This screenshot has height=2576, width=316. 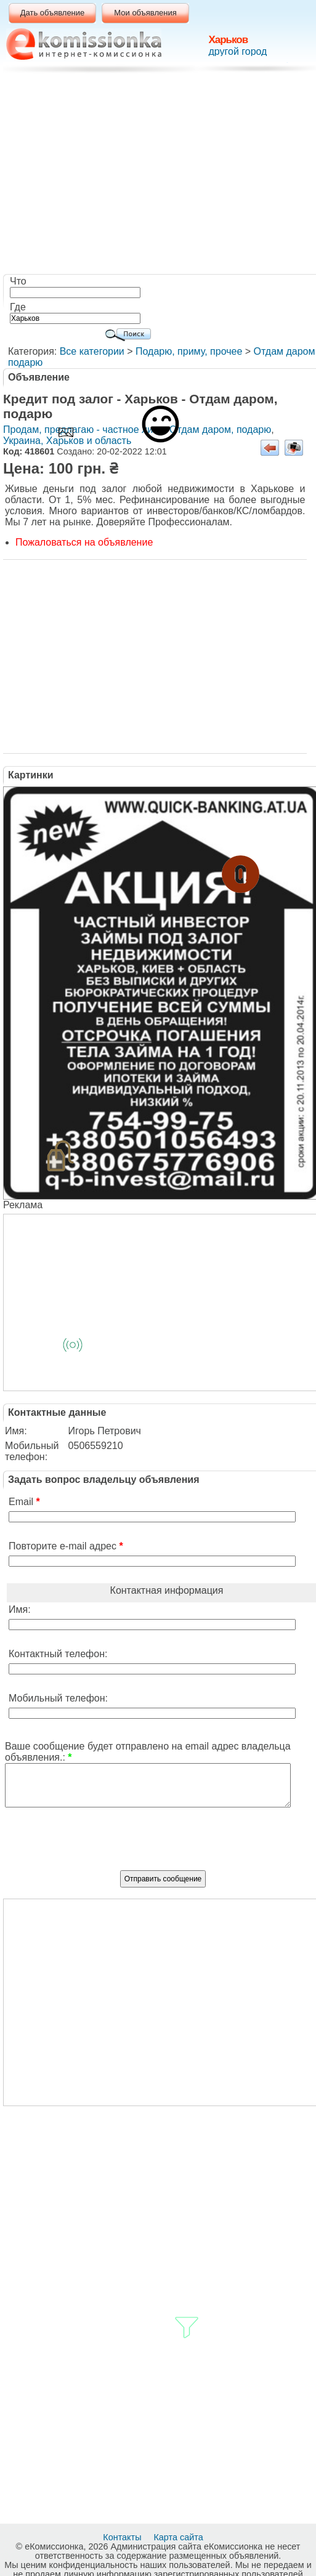 What do you see at coordinates (187, 2327) in the screenshot?
I see `filter or sort content` at bounding box center [187, 2327].